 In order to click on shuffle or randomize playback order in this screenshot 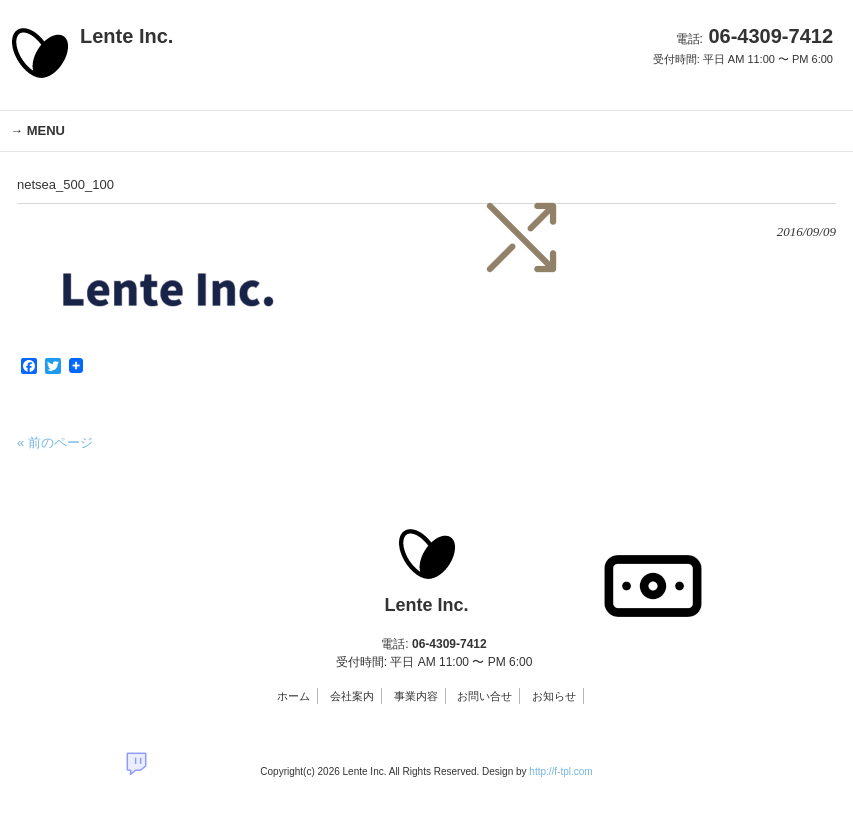, I will do `click(521, 237)`.